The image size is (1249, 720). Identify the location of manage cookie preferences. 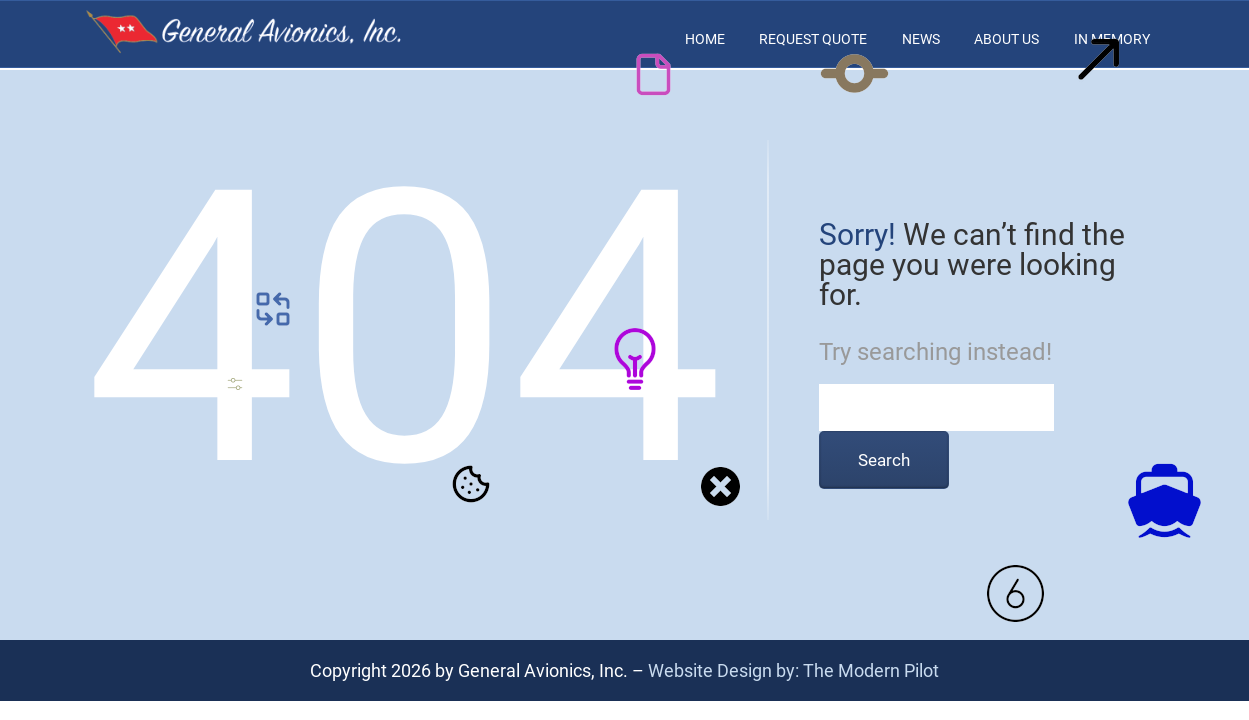
(471, 484).